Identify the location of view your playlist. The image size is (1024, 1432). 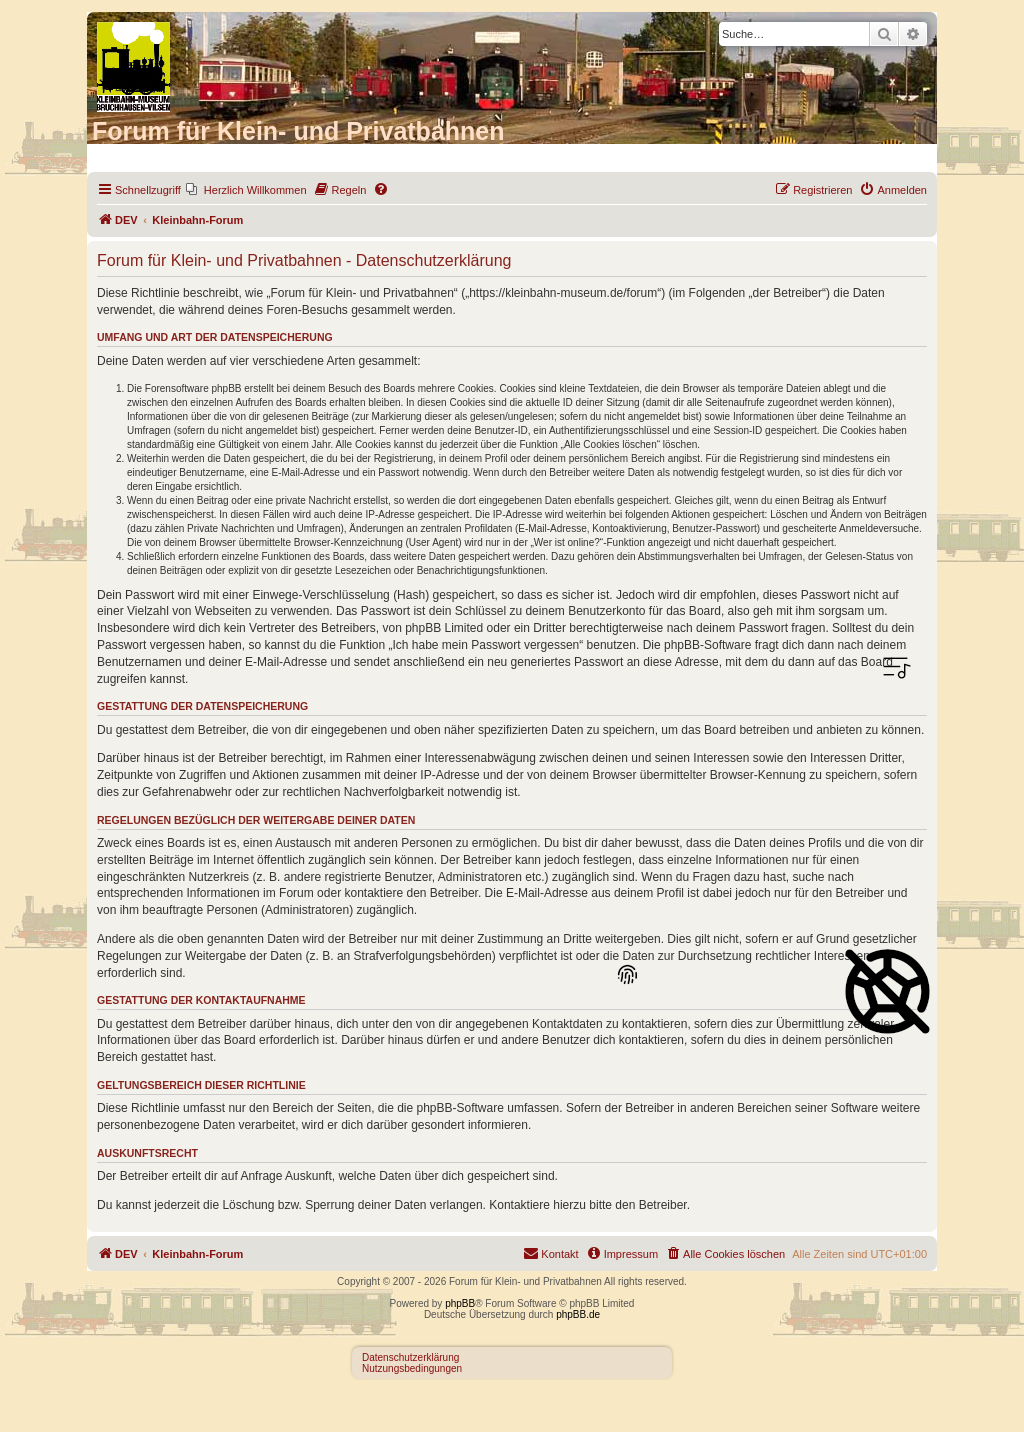
(895, 666).